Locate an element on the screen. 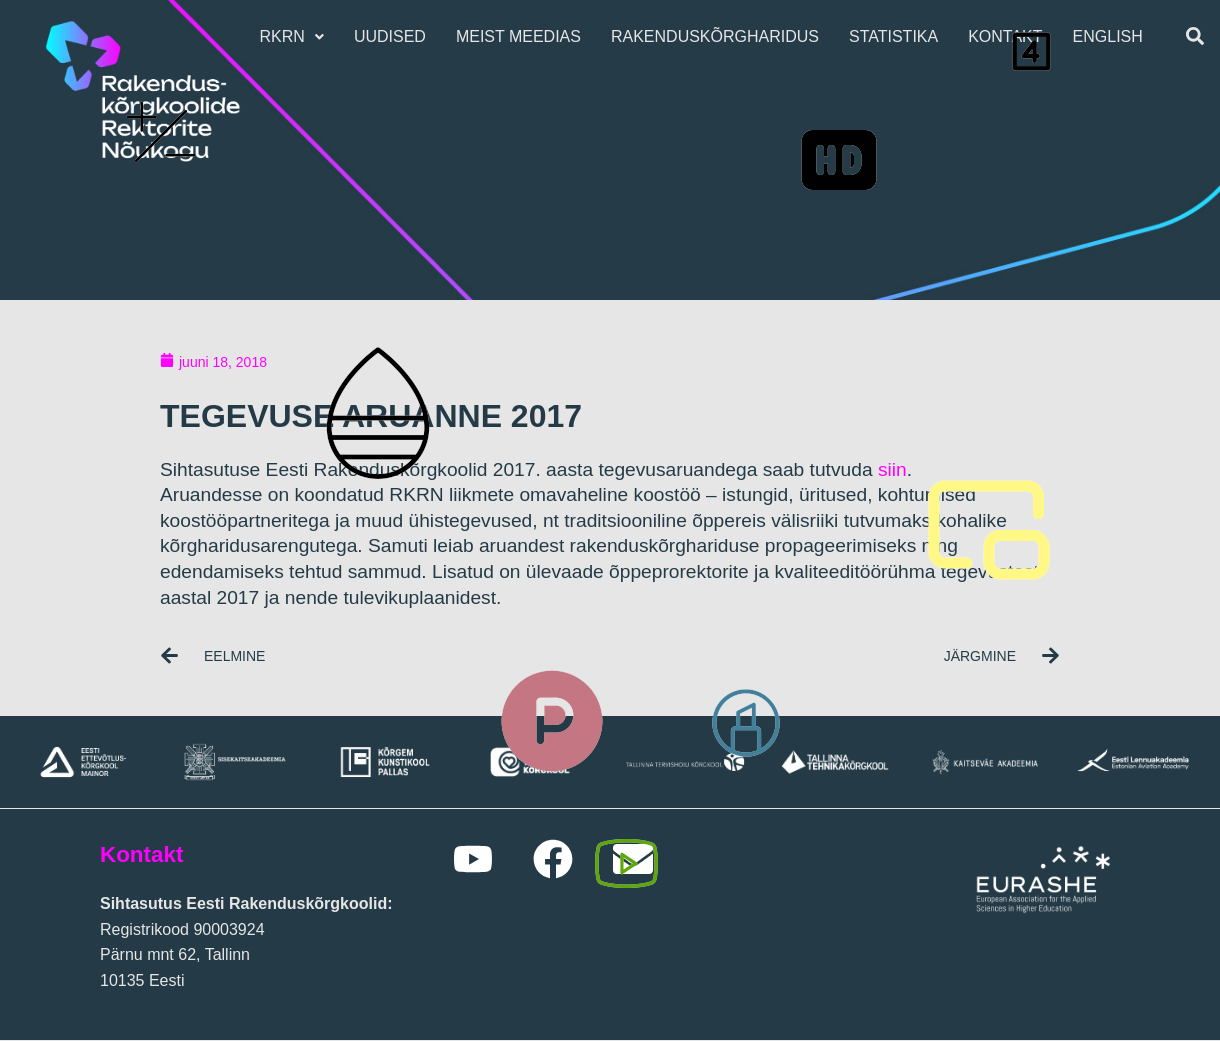 The width and height of the screenshot is (1220, 1041). toggle between adding and subtracting values is located at coordinates (161, 136).